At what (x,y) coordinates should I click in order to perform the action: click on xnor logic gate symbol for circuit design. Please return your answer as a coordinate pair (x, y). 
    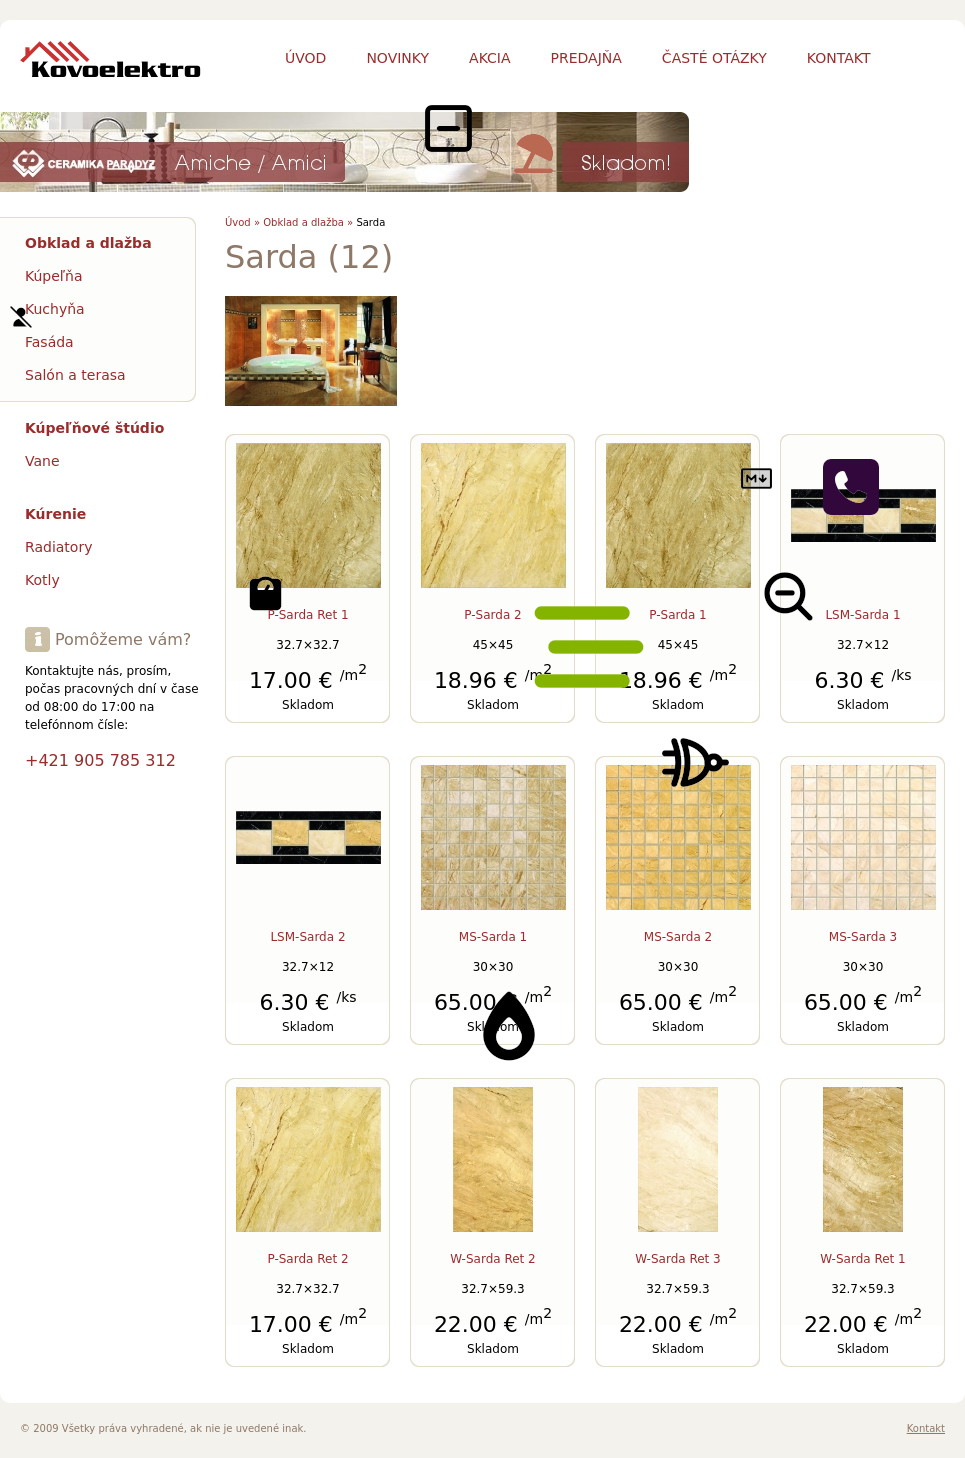
    Looking at the image, I should click on (695, 762).